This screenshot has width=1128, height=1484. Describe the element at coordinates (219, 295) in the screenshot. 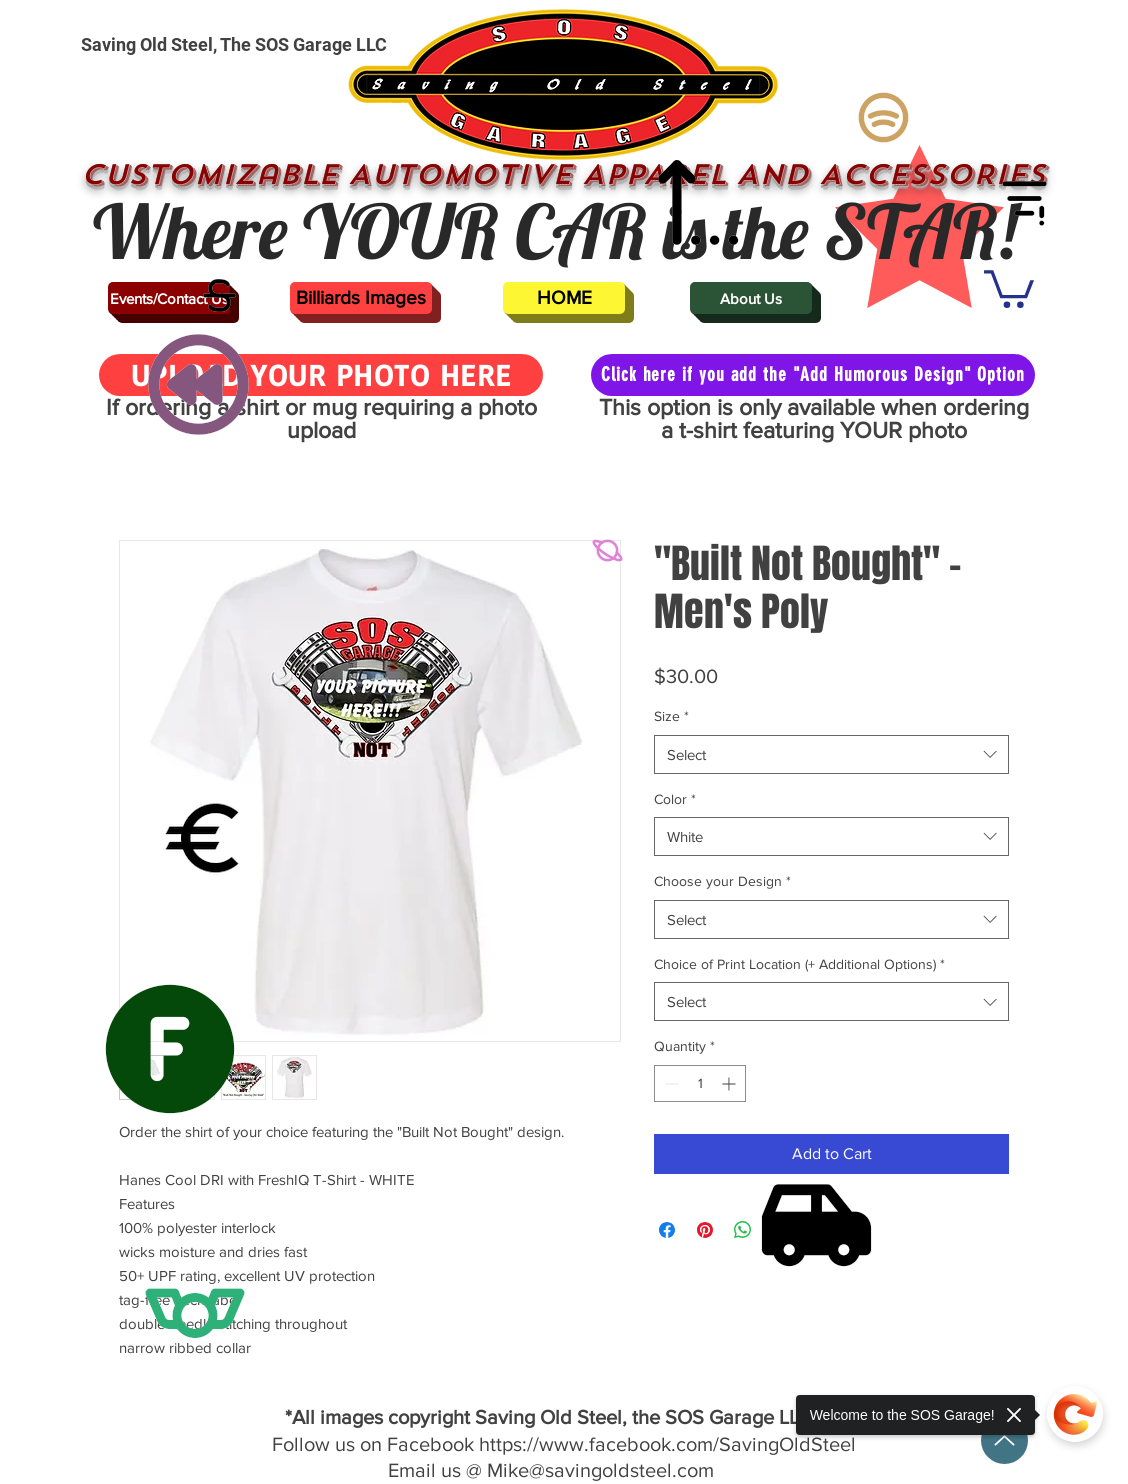

I see `apply strikethrough formatting to selected text` at that location.